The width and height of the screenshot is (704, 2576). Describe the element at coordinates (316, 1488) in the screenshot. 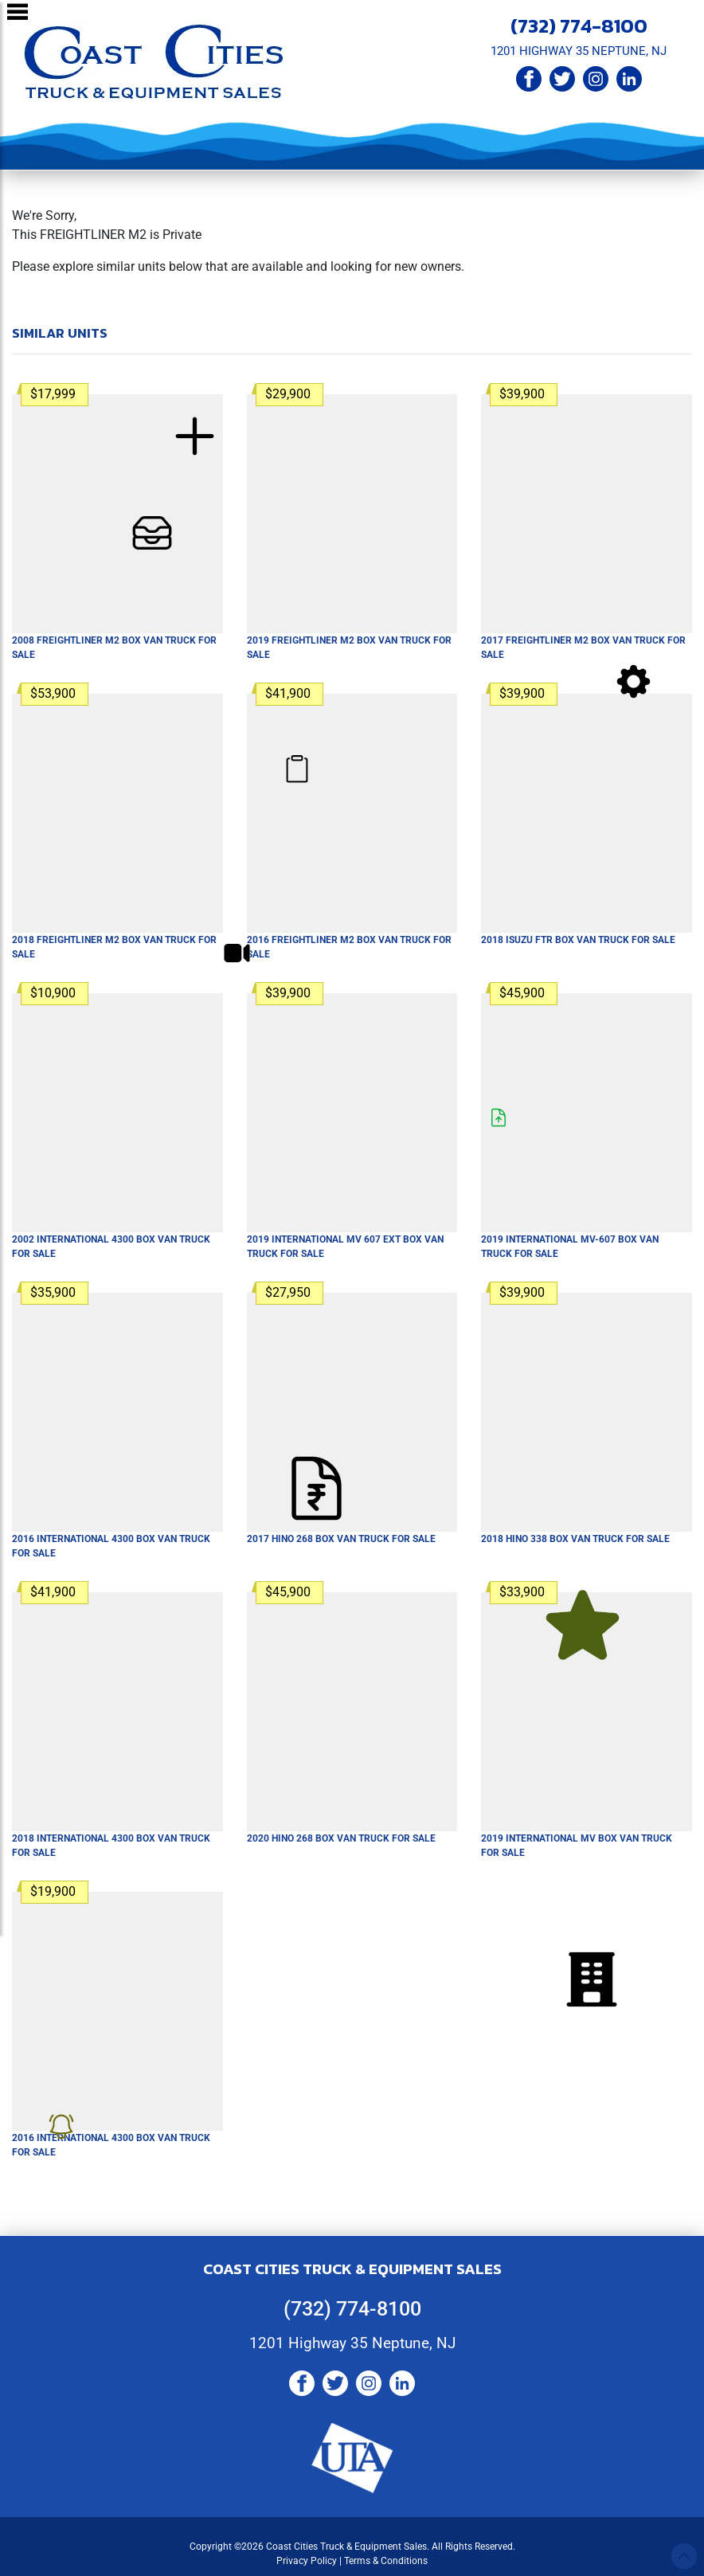

I see `view rupee payment document` at that location.